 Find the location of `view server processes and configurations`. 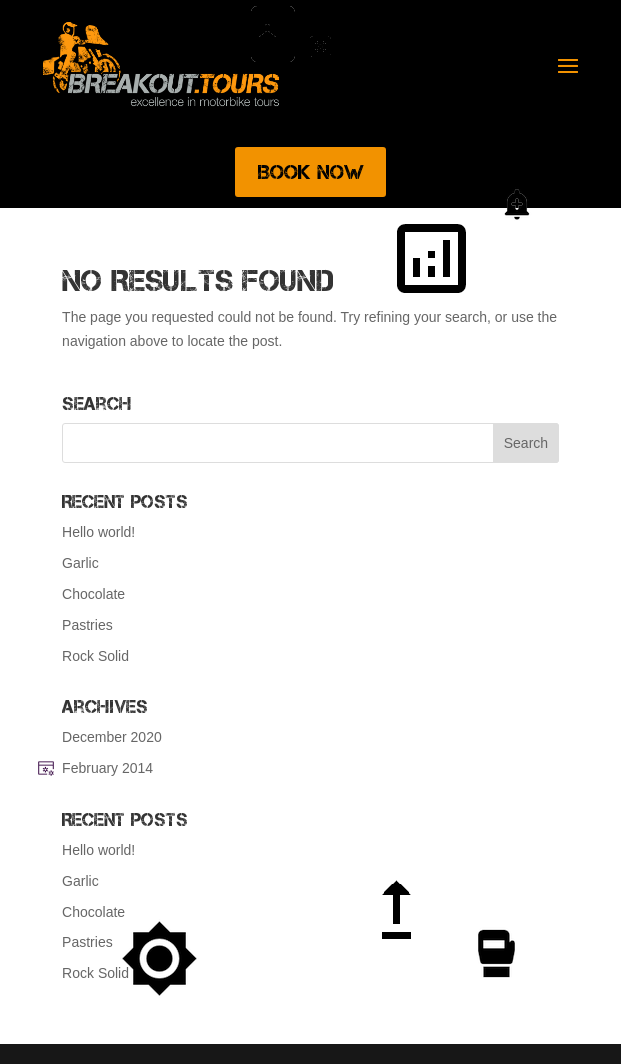

view server processes and configurations is located at coordinates (46, 768).